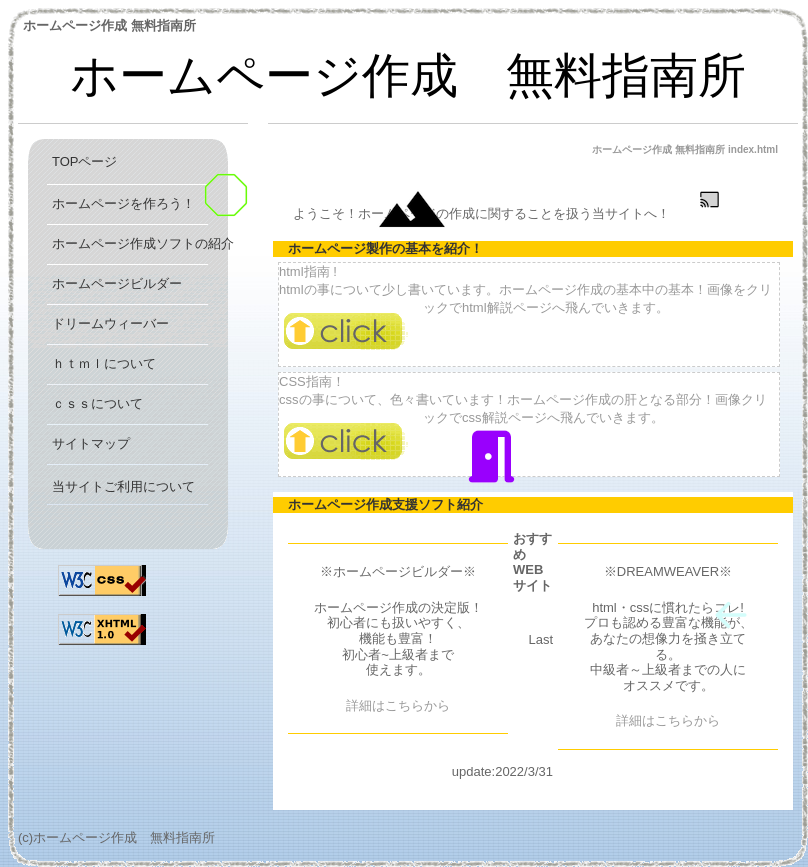  Describe the element at coordinates (491, 456) in the screenshot. I see `log out or sign out of your account` at that location.